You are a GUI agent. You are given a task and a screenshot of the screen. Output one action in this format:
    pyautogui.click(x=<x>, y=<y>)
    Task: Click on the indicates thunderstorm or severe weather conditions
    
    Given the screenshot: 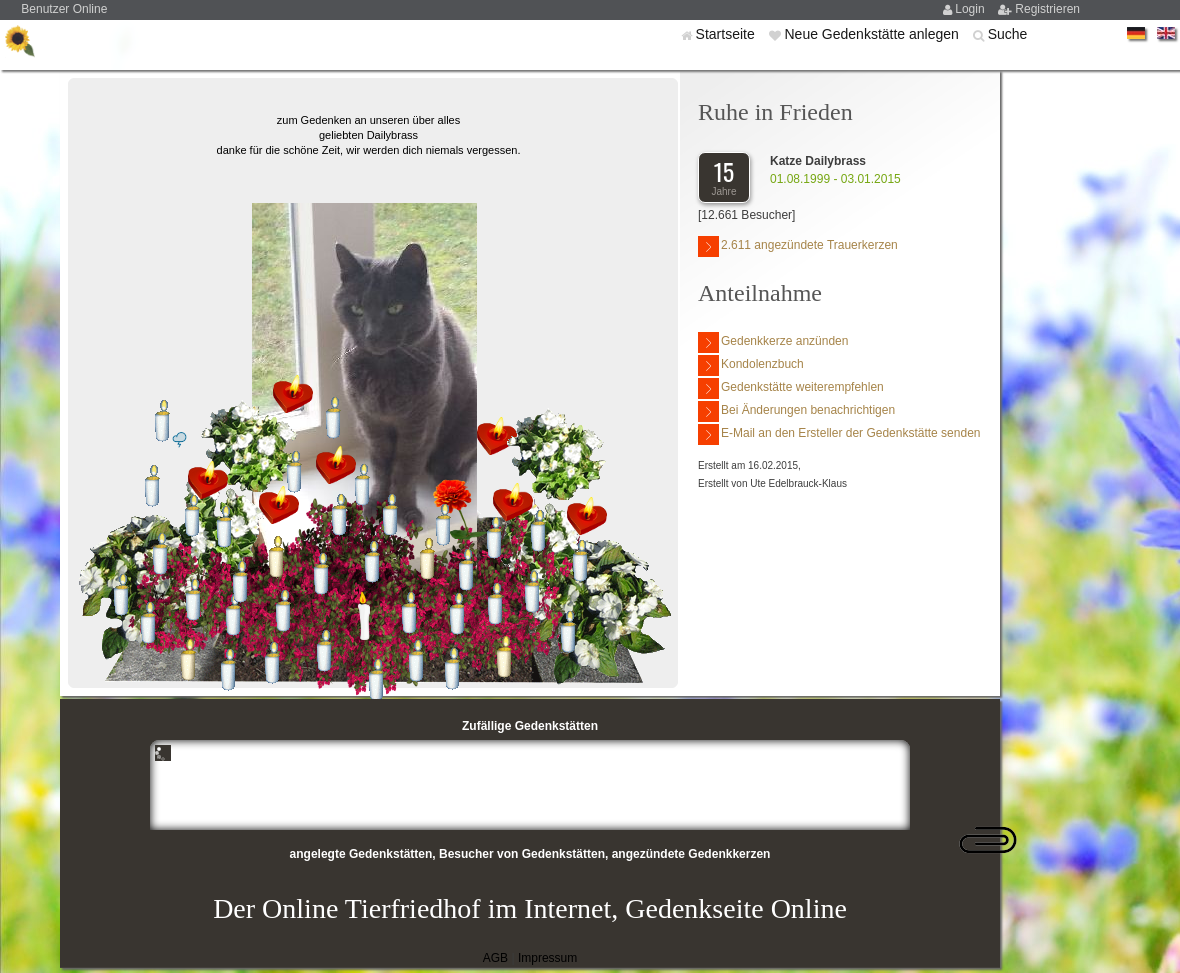 What is the action you would take?
    pyautogui.click(x=179, y=439)
    